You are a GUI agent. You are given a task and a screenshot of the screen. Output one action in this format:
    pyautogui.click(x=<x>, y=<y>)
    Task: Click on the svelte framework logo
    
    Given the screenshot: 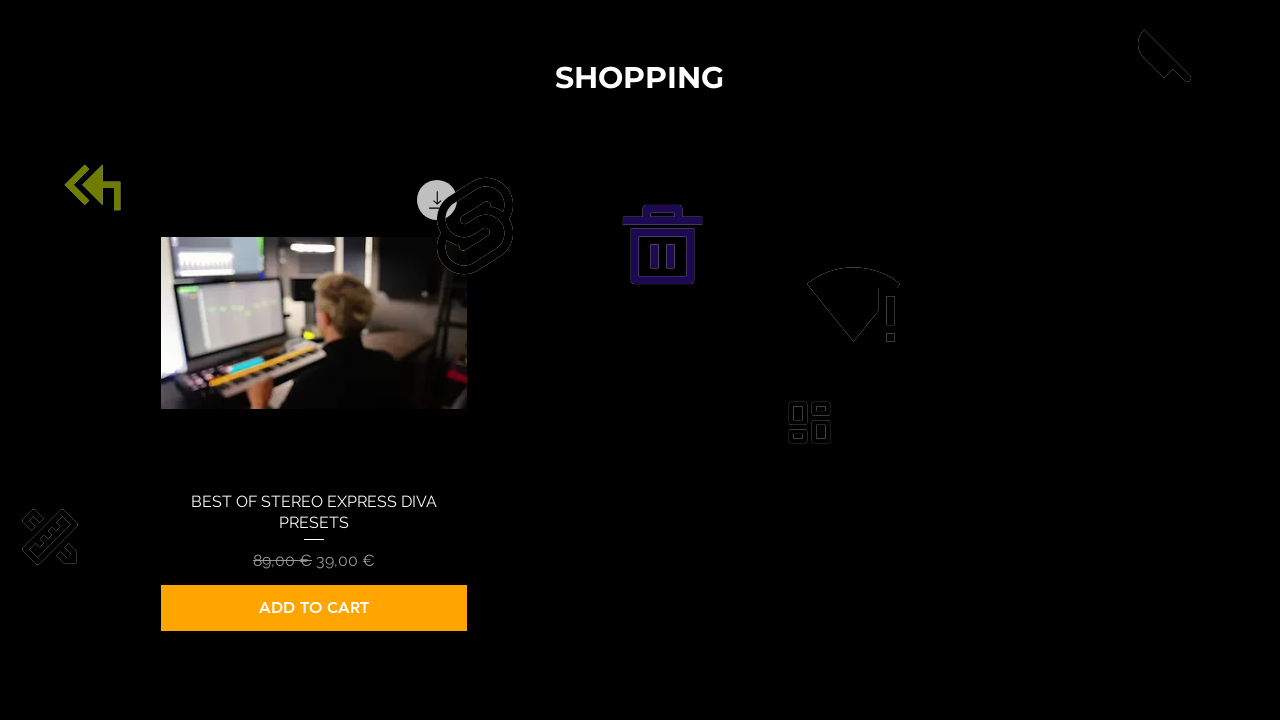 What is the action you would take?
    pyautogui.click(x=475, y=226)
    